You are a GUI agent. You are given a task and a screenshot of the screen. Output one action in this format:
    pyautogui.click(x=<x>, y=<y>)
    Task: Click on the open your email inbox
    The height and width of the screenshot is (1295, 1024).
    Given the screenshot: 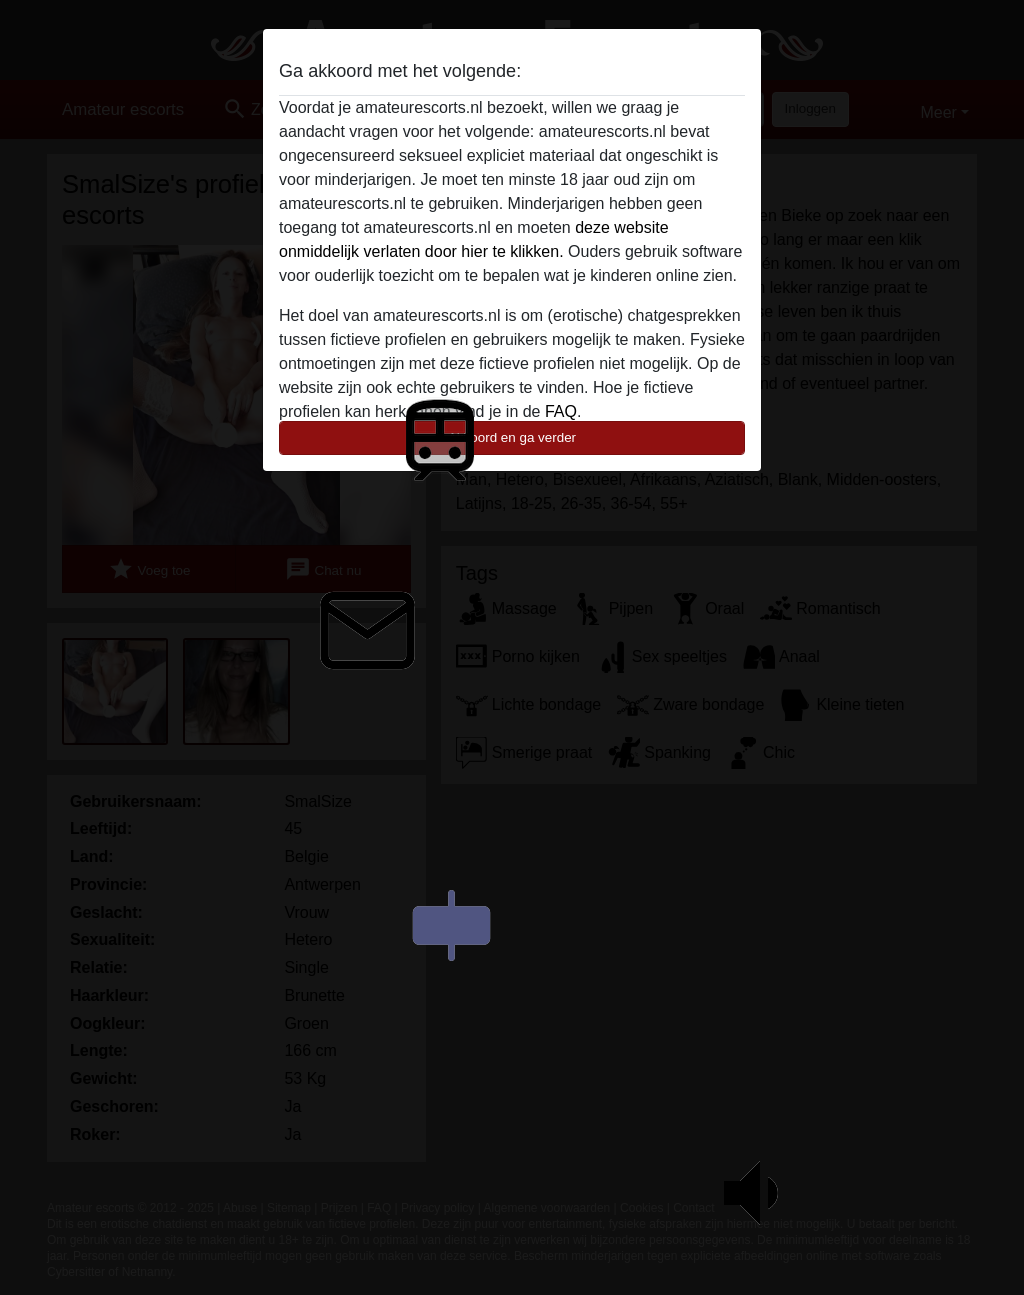 What is the action you would take?
    pyautogui.click(x=367, y=630)
    